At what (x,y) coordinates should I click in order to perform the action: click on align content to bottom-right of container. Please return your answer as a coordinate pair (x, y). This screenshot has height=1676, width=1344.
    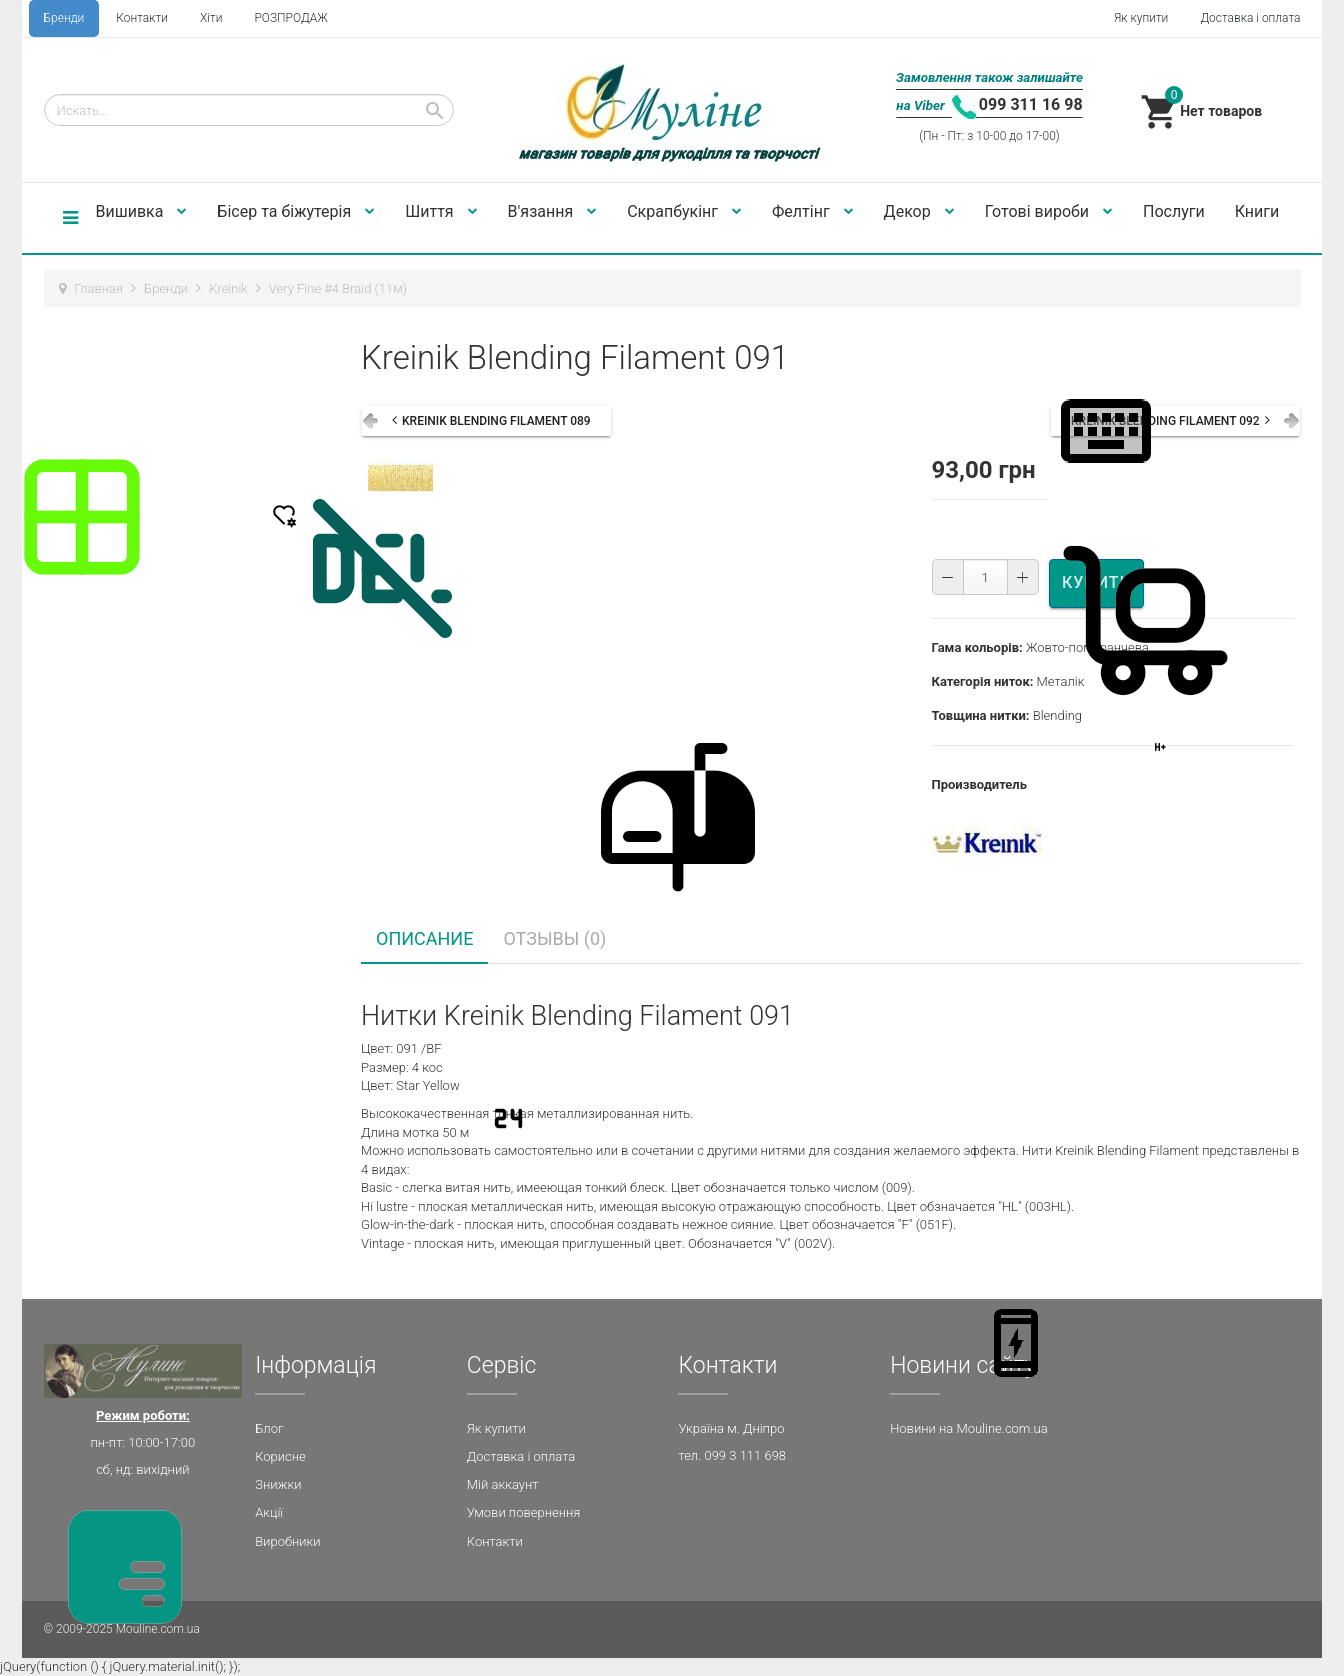
    Looking at the image, I should click on (125, 1567).